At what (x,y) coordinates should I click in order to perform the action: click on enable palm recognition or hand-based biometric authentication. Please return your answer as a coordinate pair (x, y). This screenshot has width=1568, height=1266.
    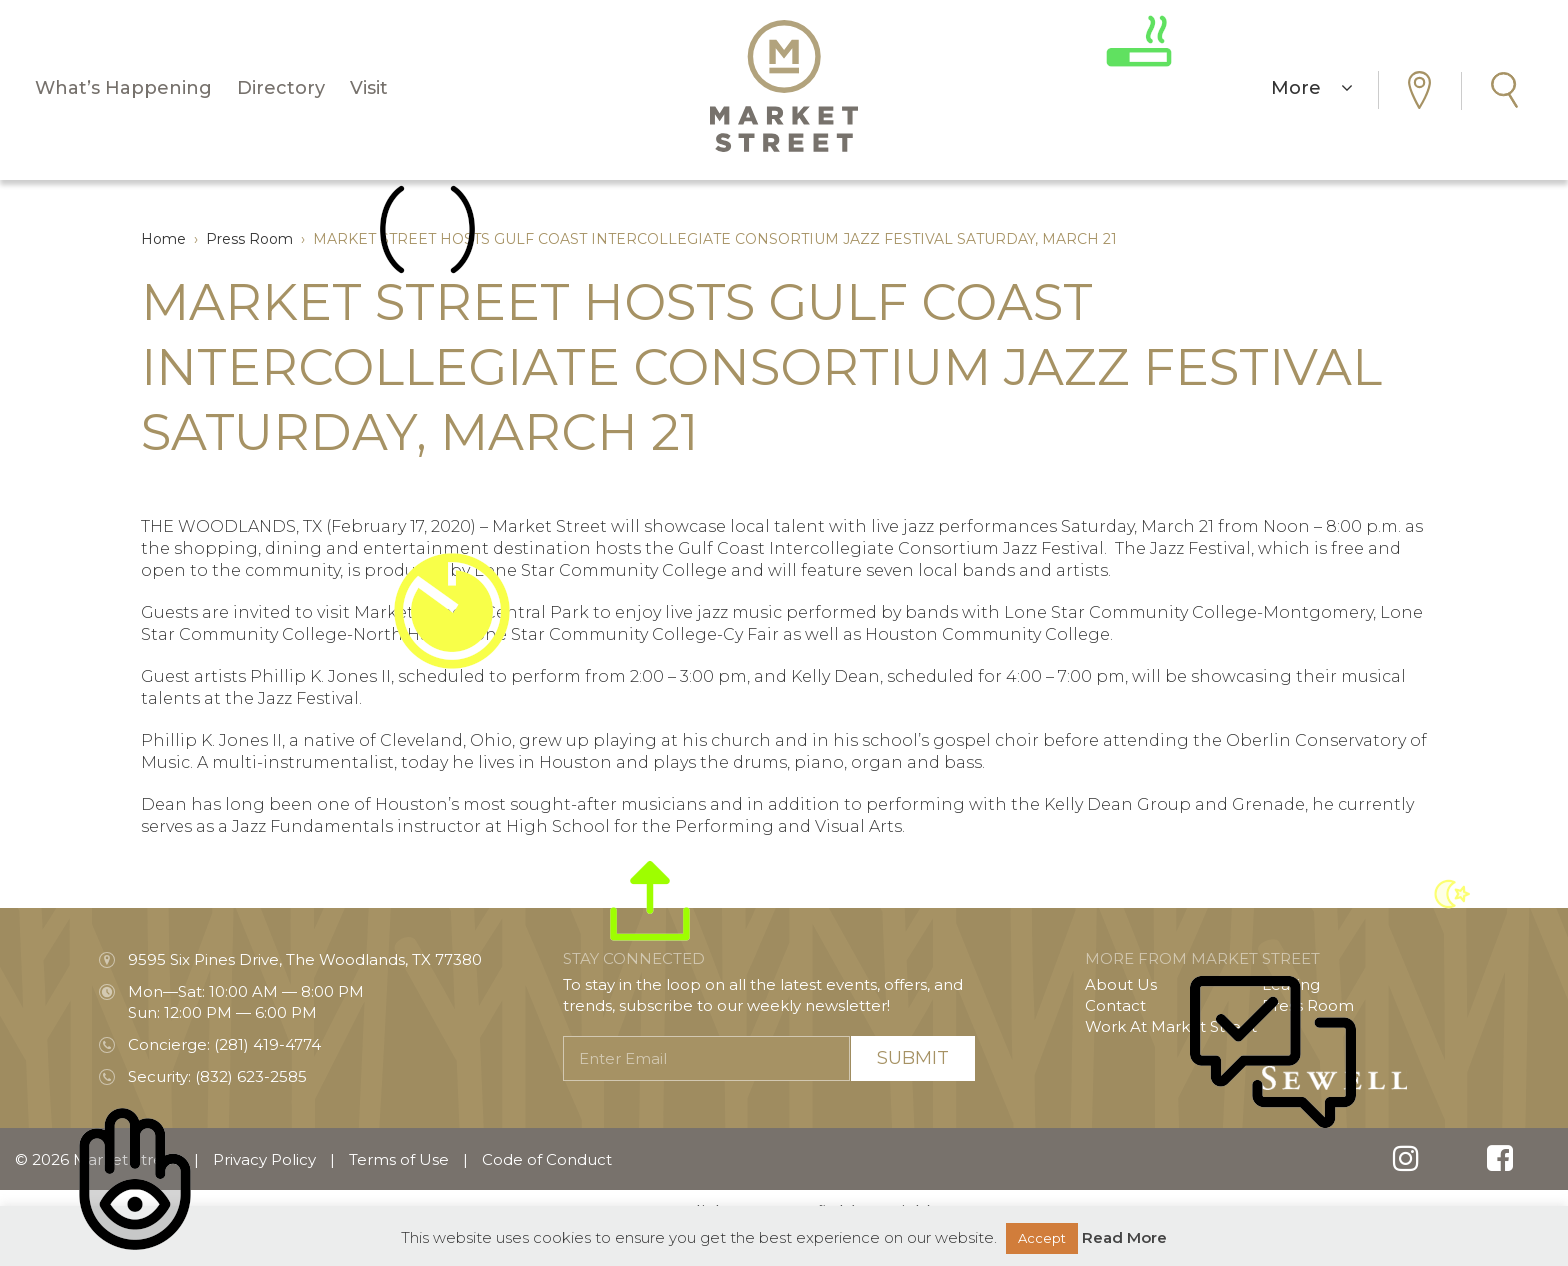
    Looking at the image, I should click on (135, 1179).